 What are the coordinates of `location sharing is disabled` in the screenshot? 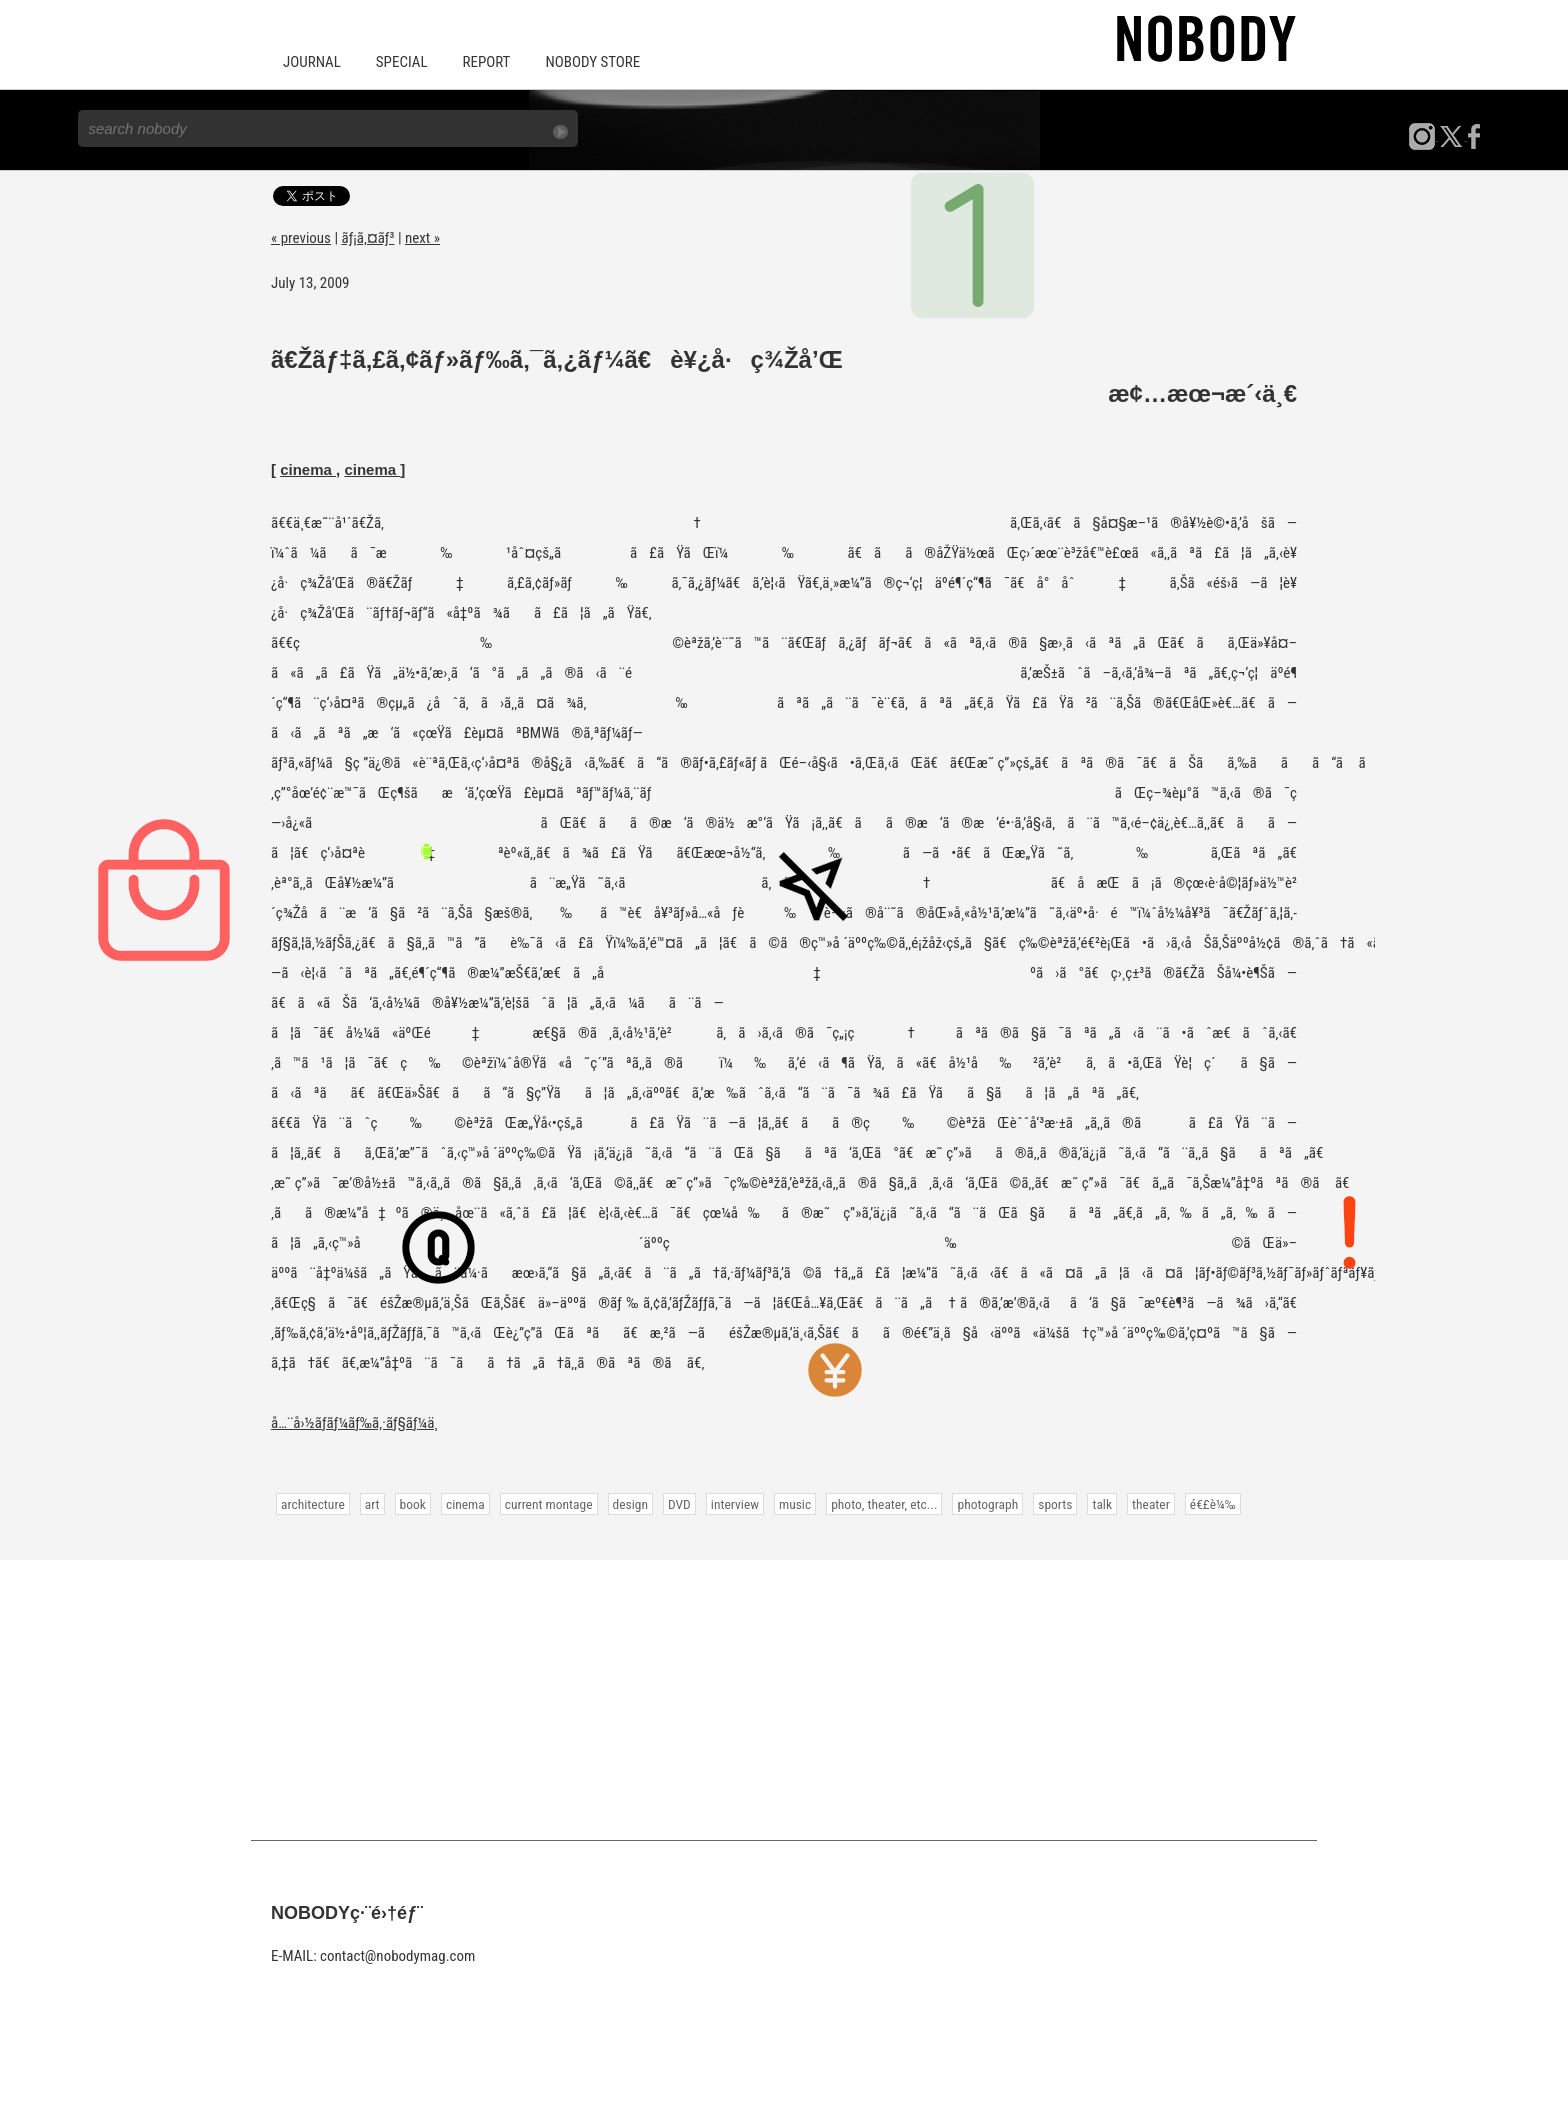 It's located at (811, 889).